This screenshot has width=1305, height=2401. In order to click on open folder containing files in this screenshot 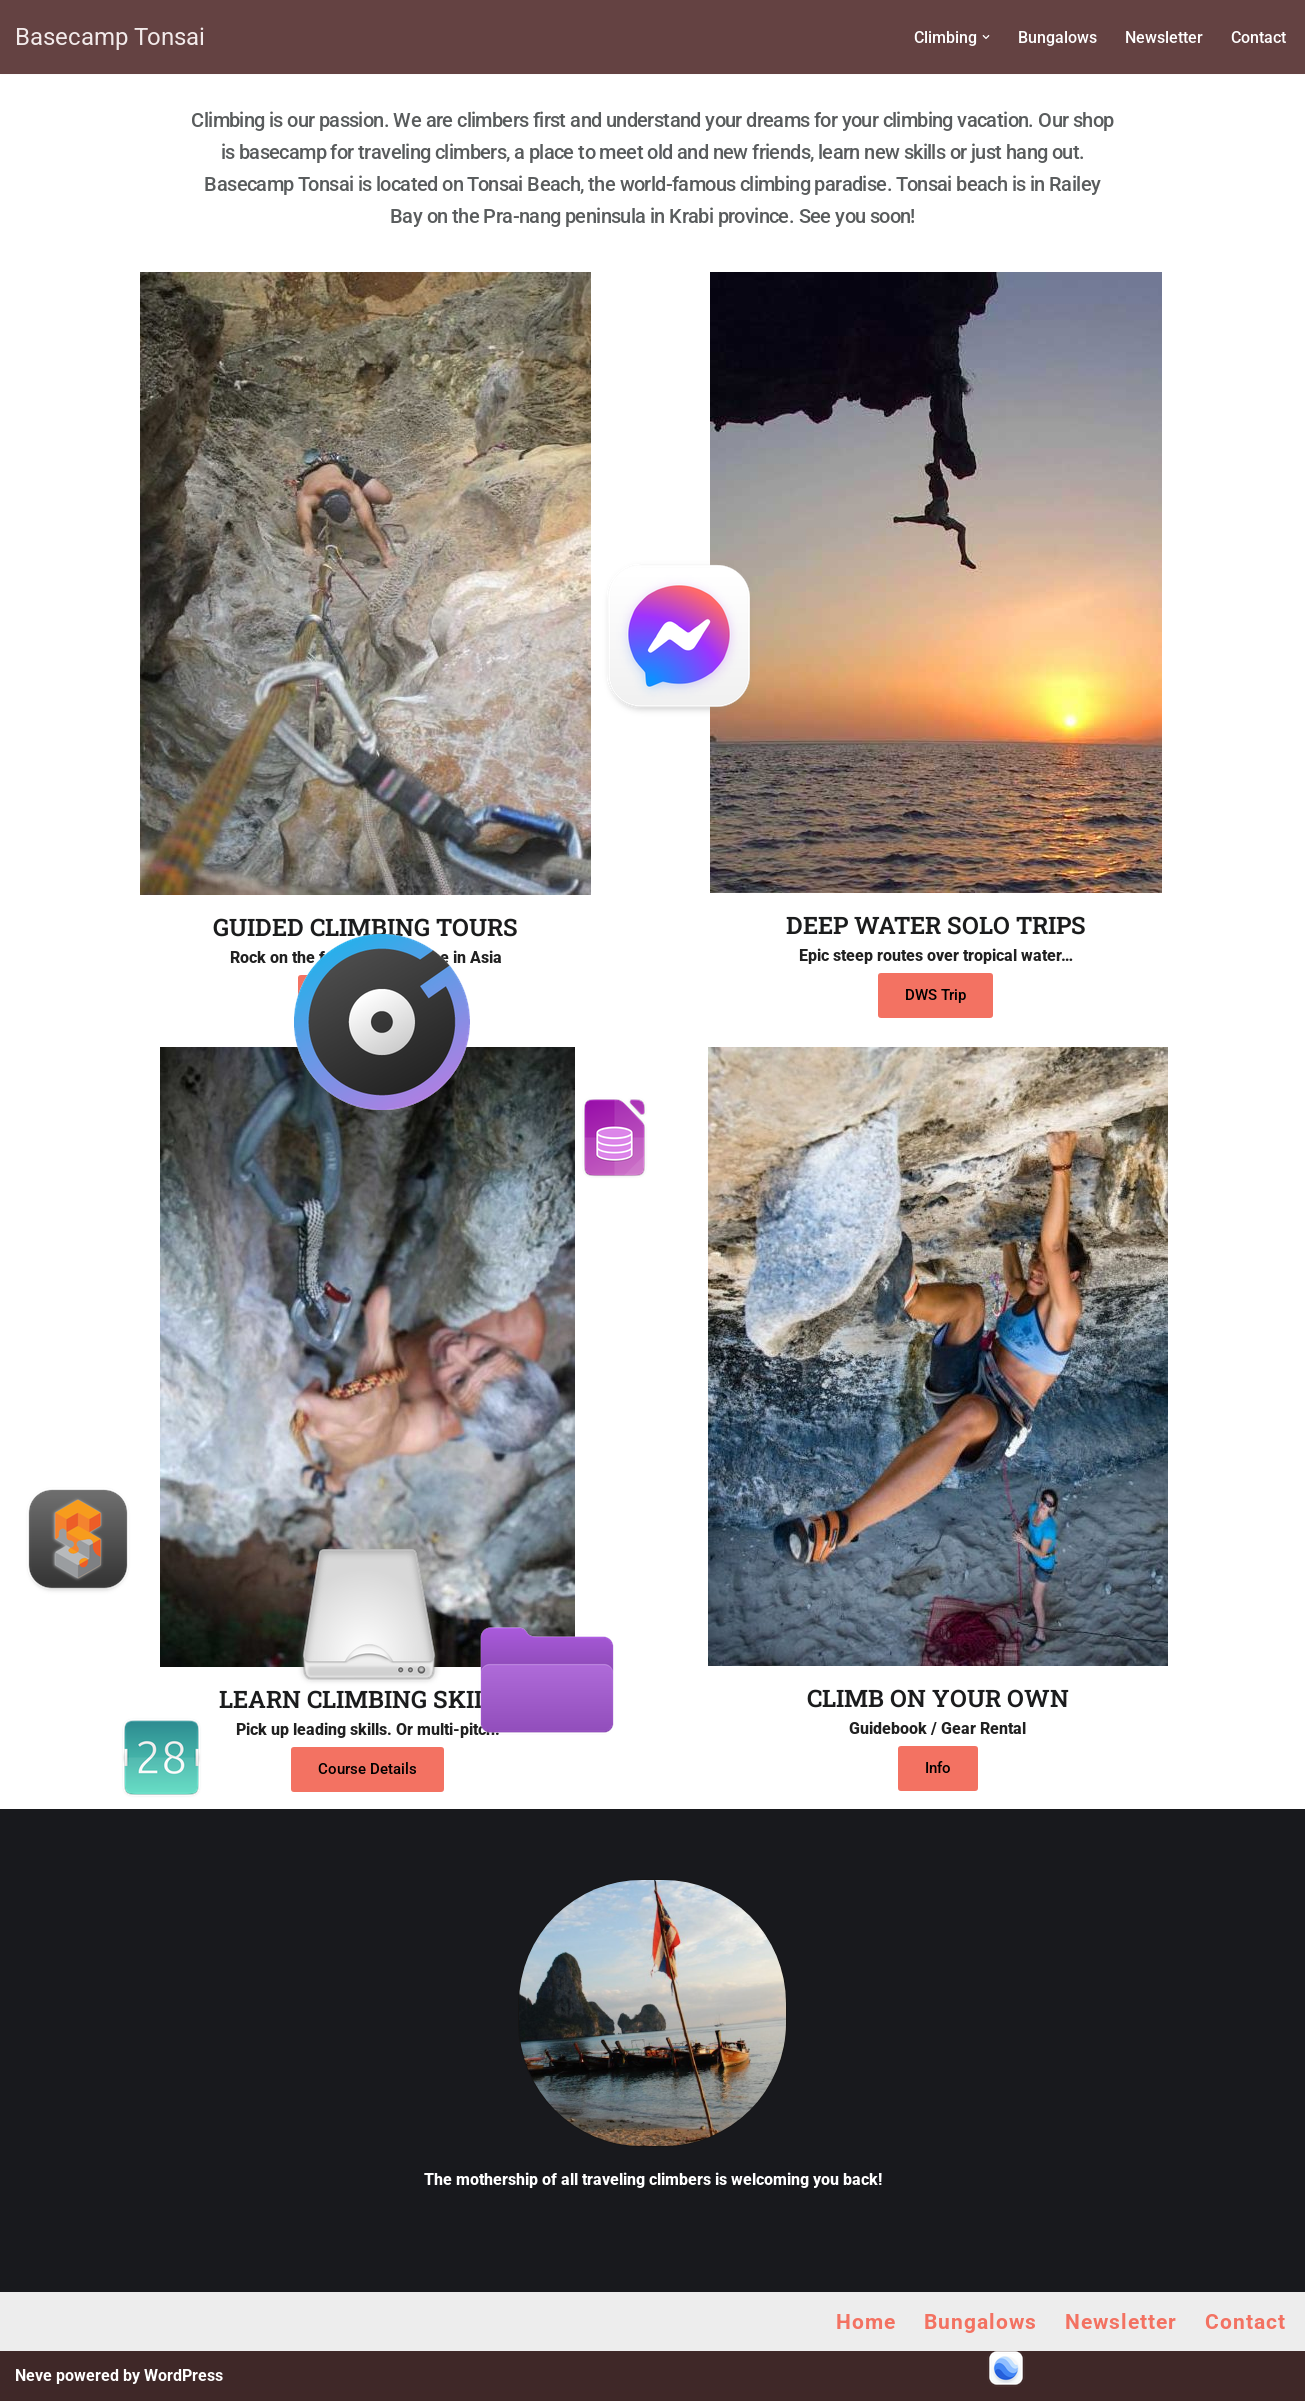, I will do `click(547, 1680)`.